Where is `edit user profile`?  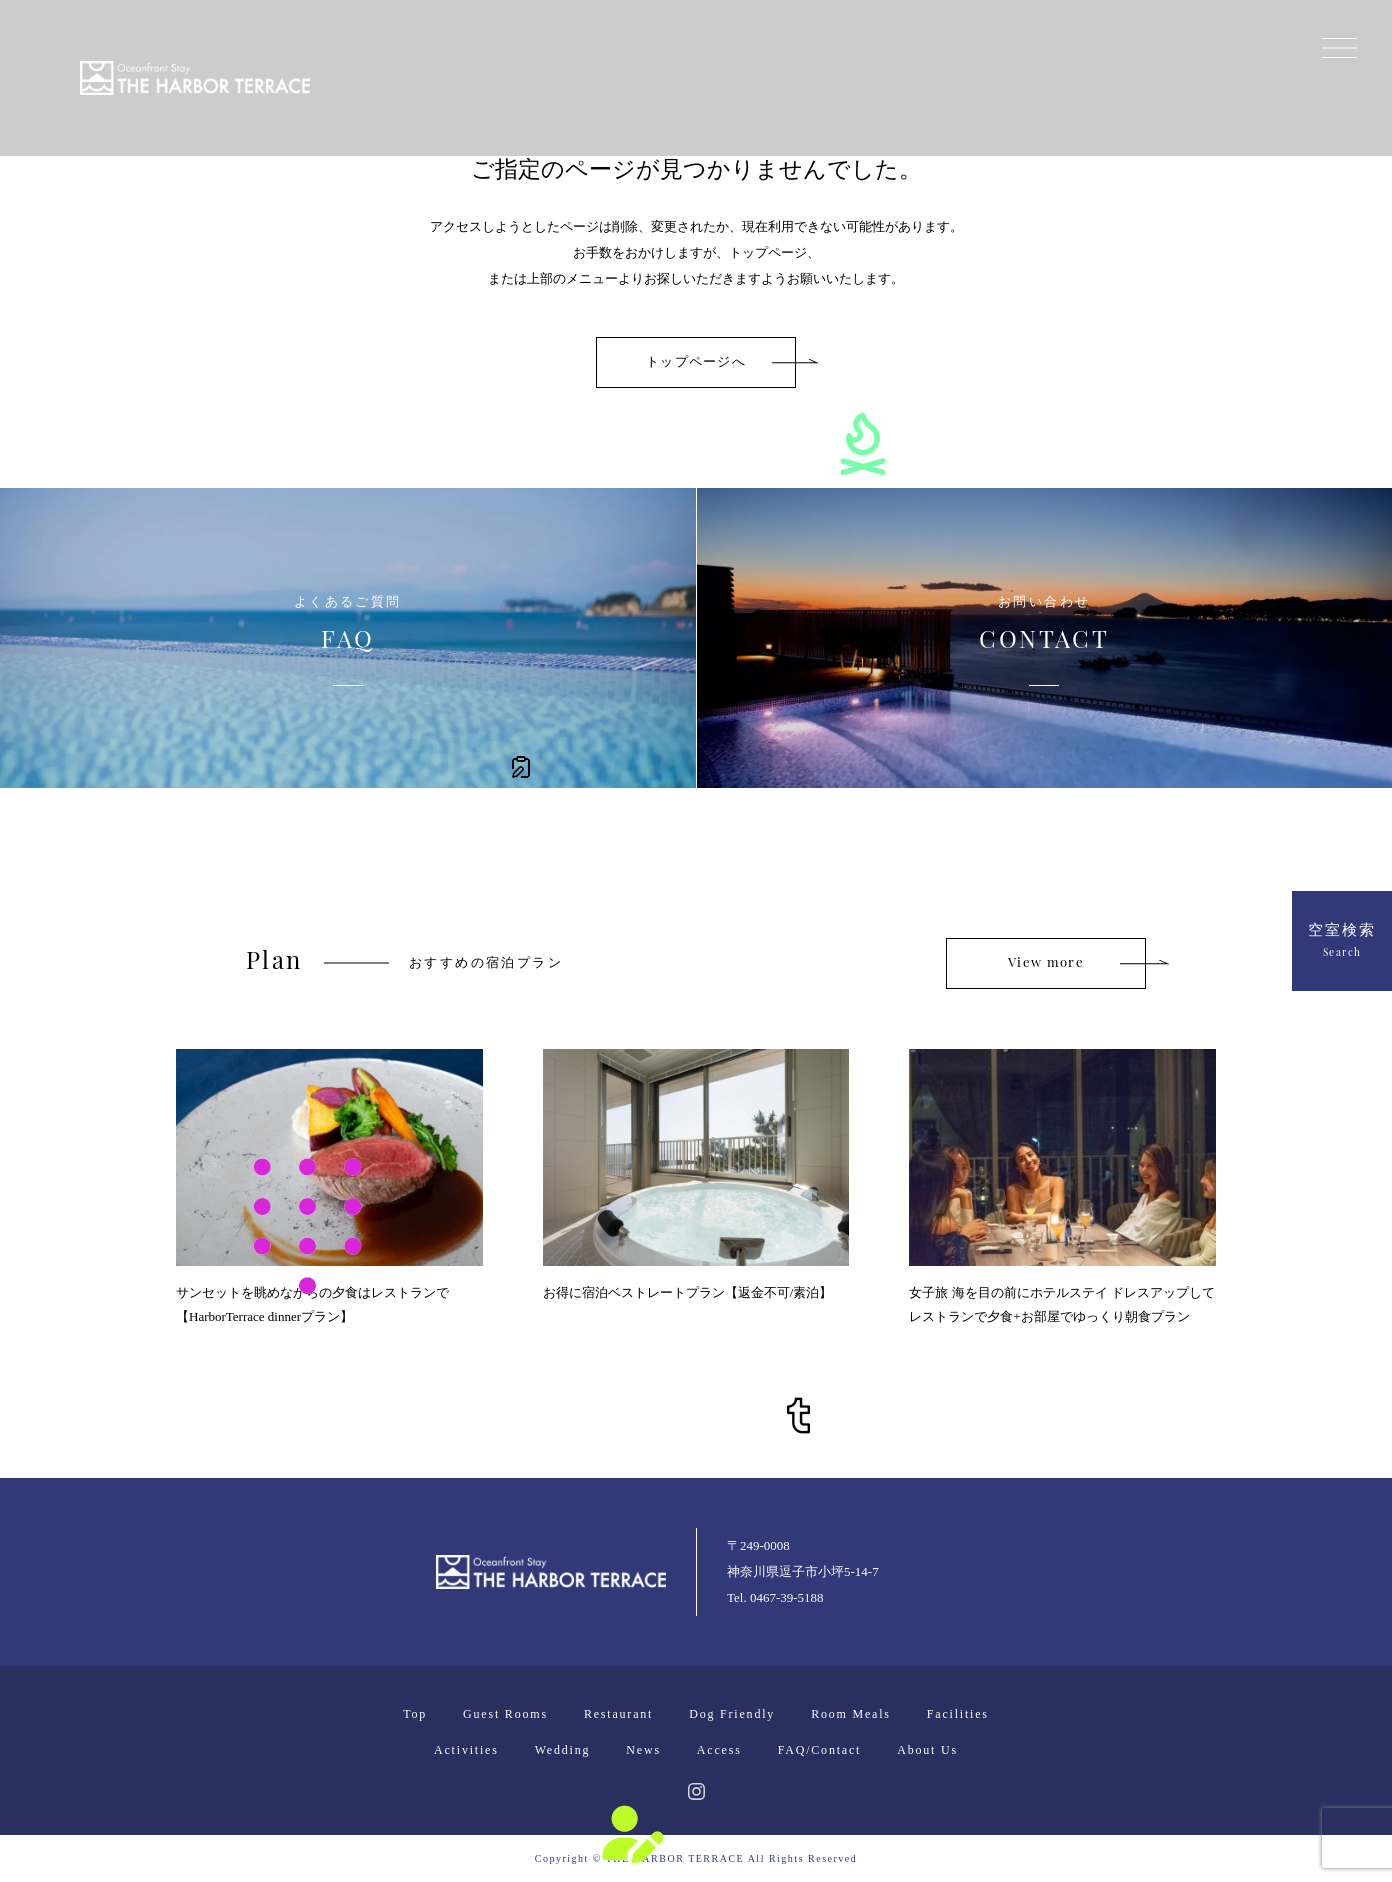 edit user profile is located at coordinates (631, 1832).